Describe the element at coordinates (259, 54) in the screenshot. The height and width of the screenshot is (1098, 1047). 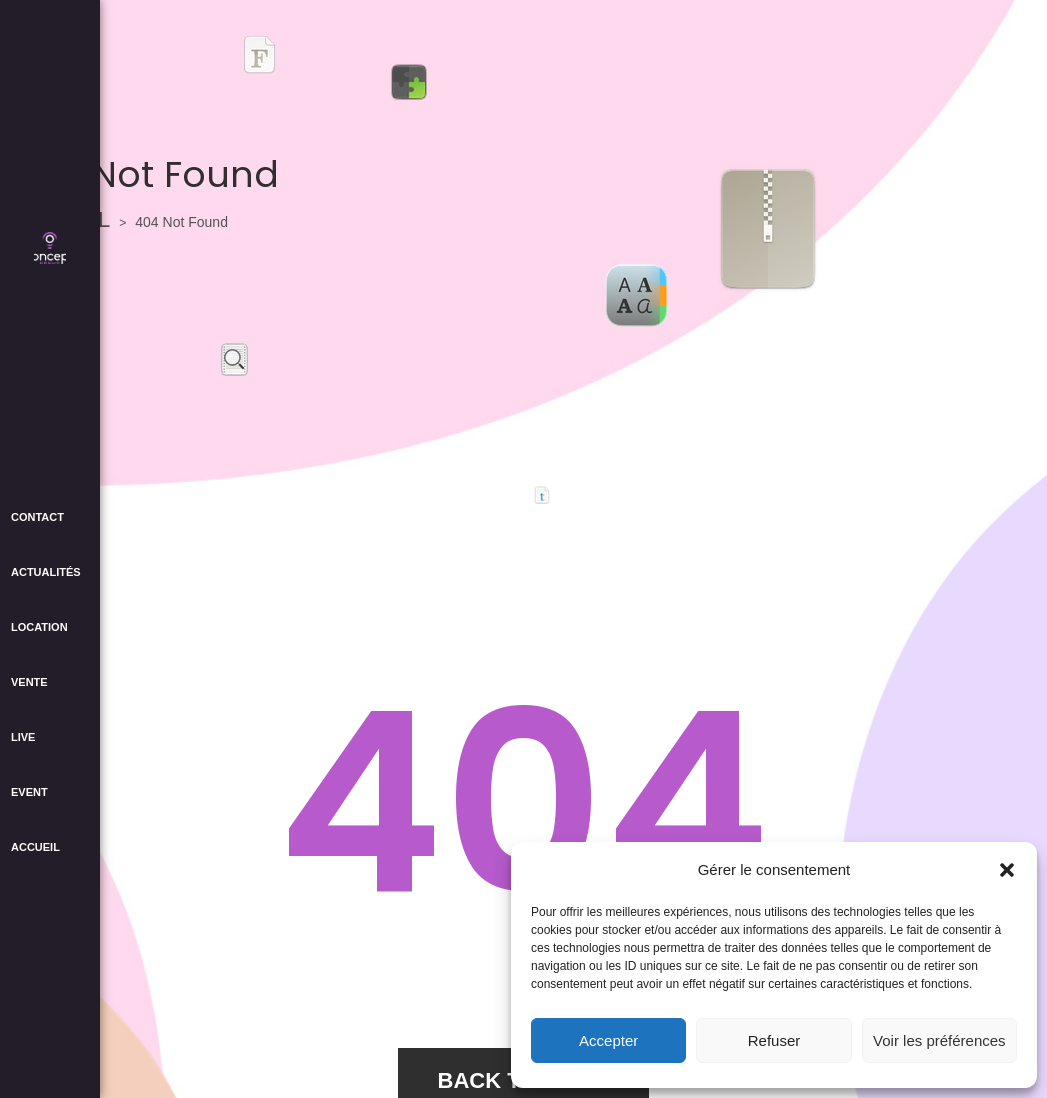
I see `a fortran source code file` at that location.